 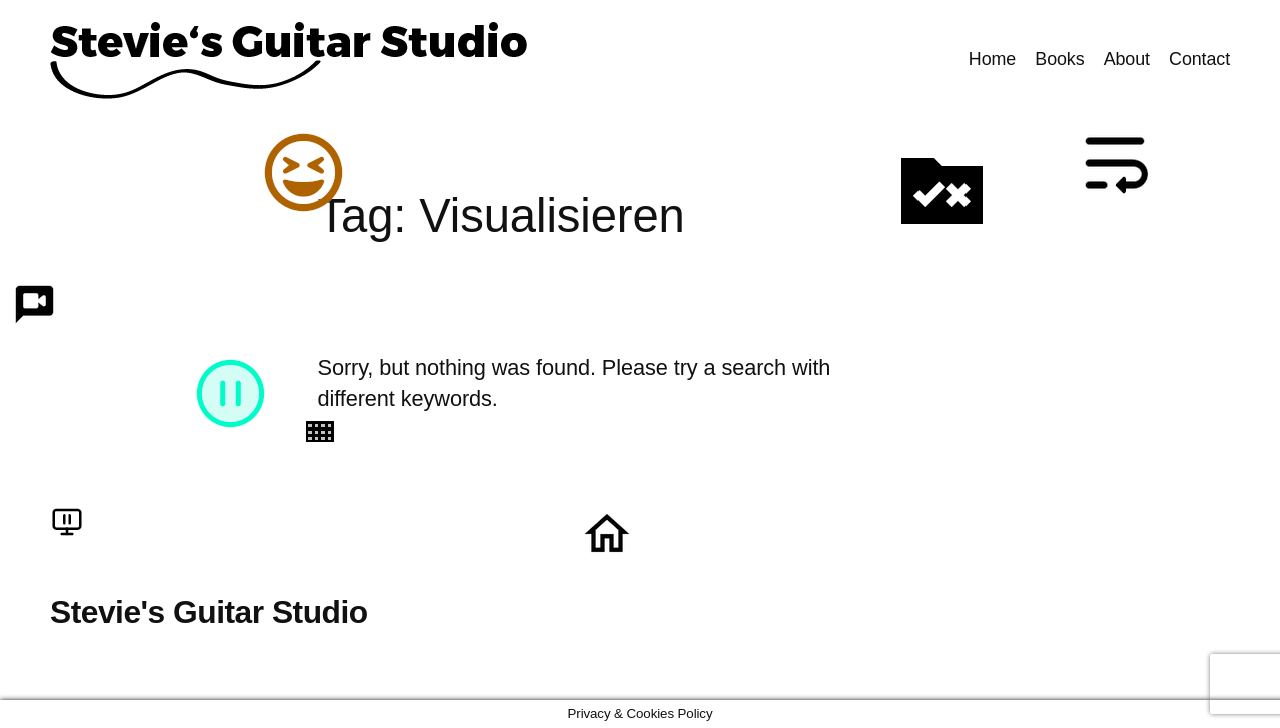 What do you see at coordinates (319, 432) in the screenshot?
I see `switch to comfortable grid view` at bounding box center [319, 432].